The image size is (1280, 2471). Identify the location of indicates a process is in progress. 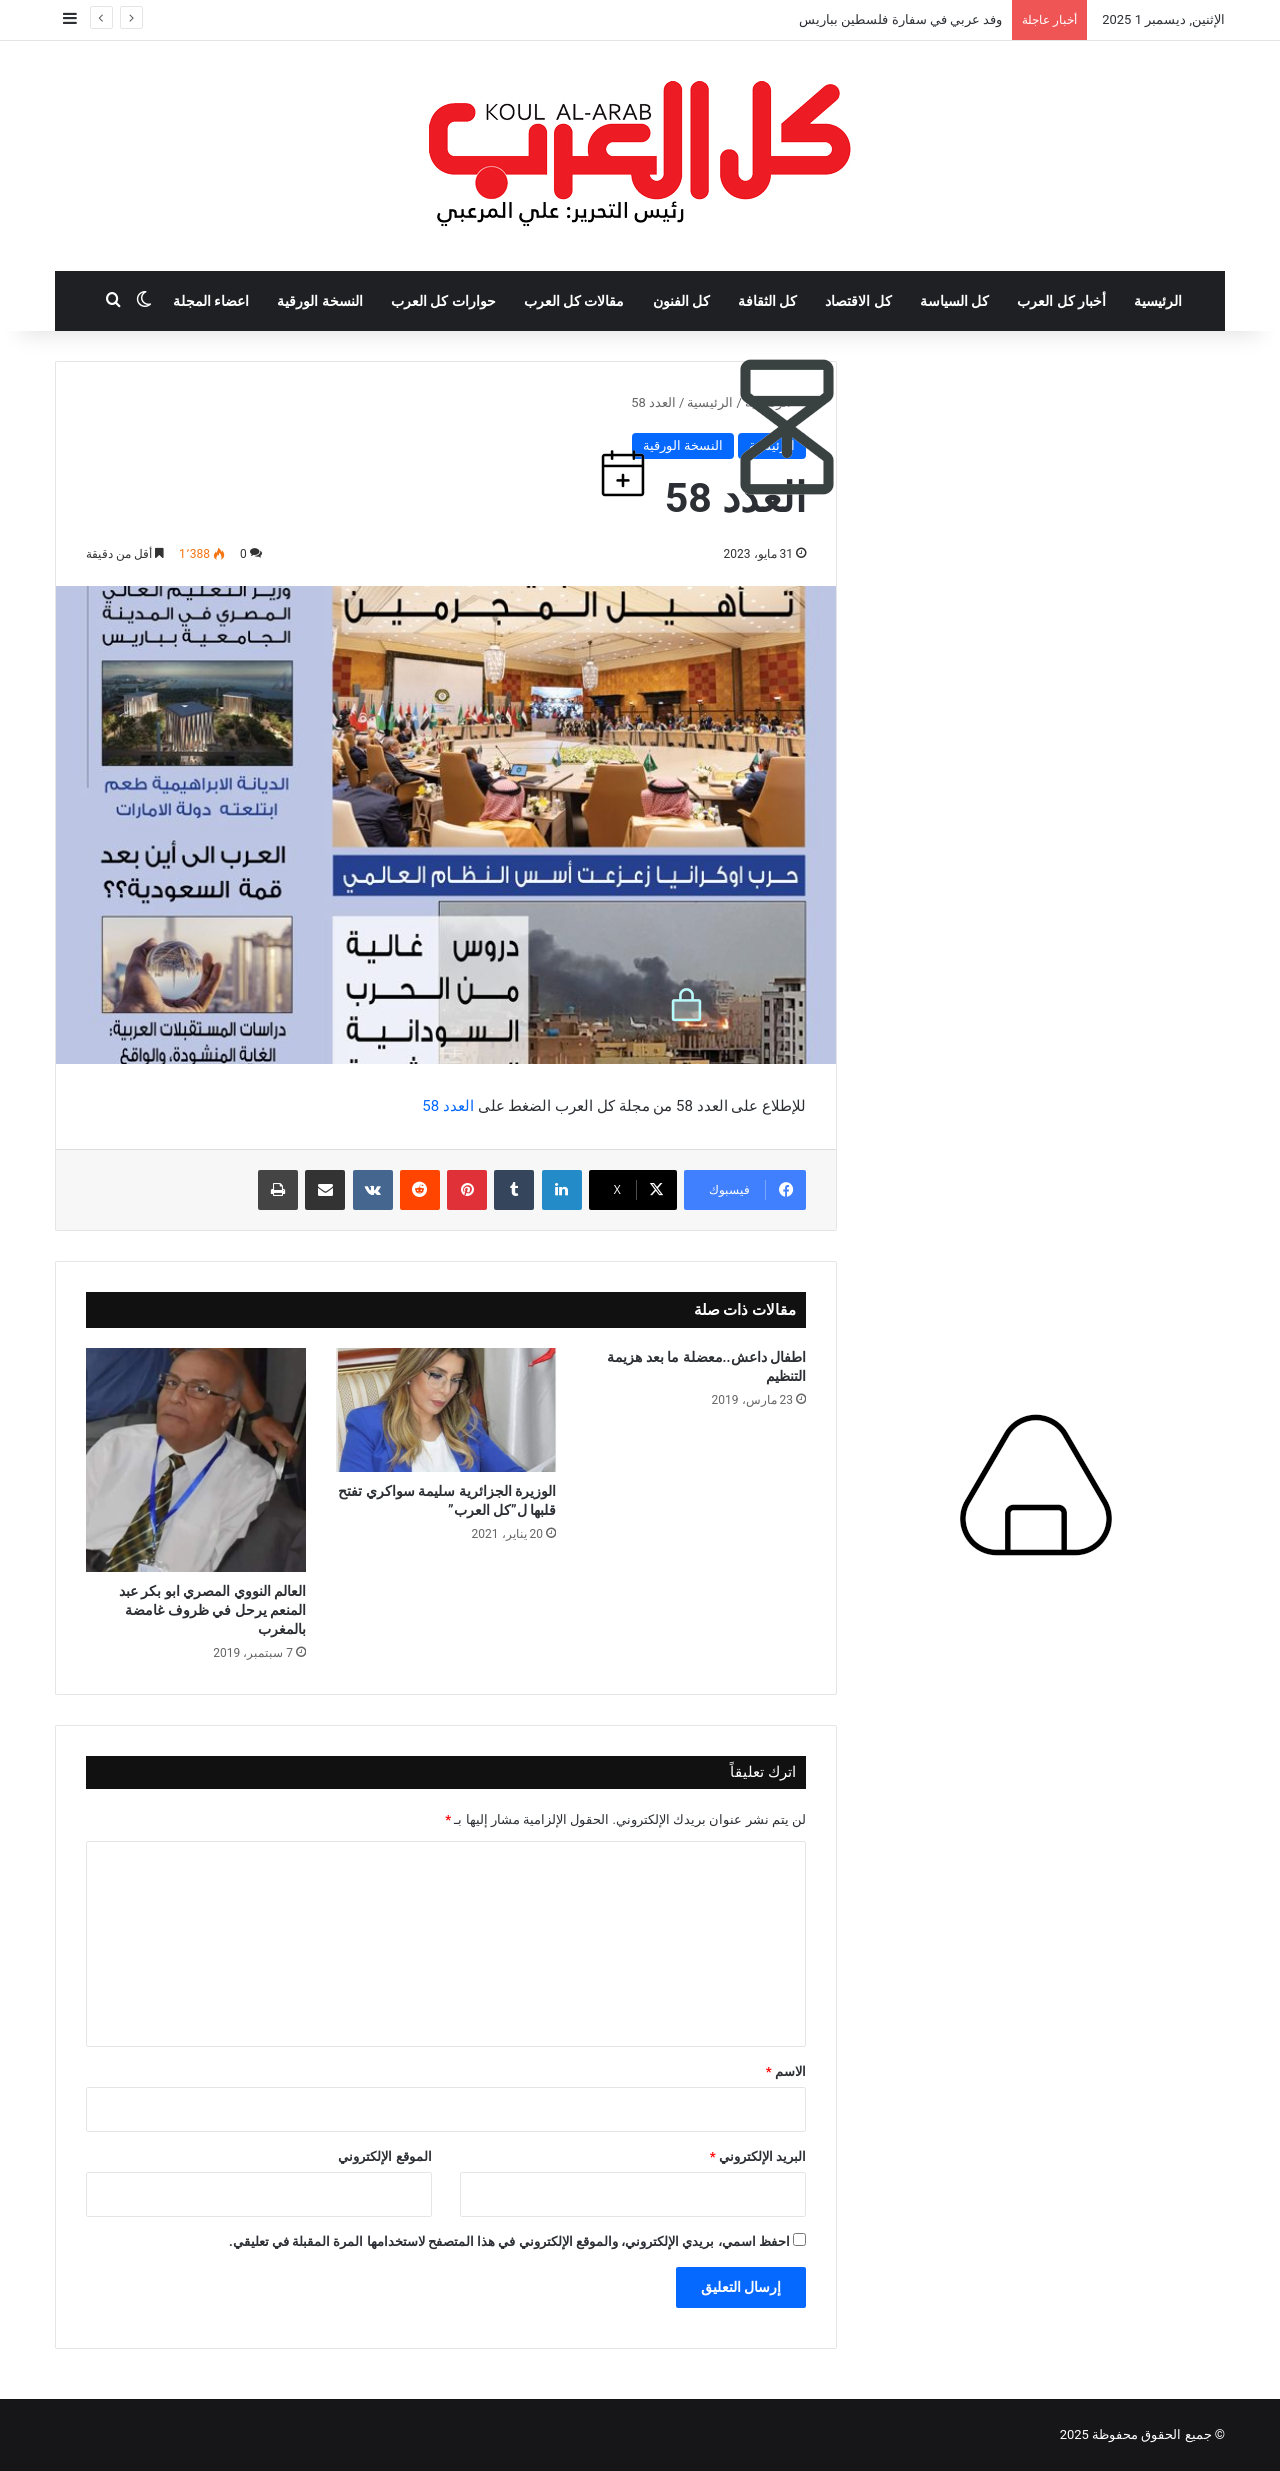
(787, 427).